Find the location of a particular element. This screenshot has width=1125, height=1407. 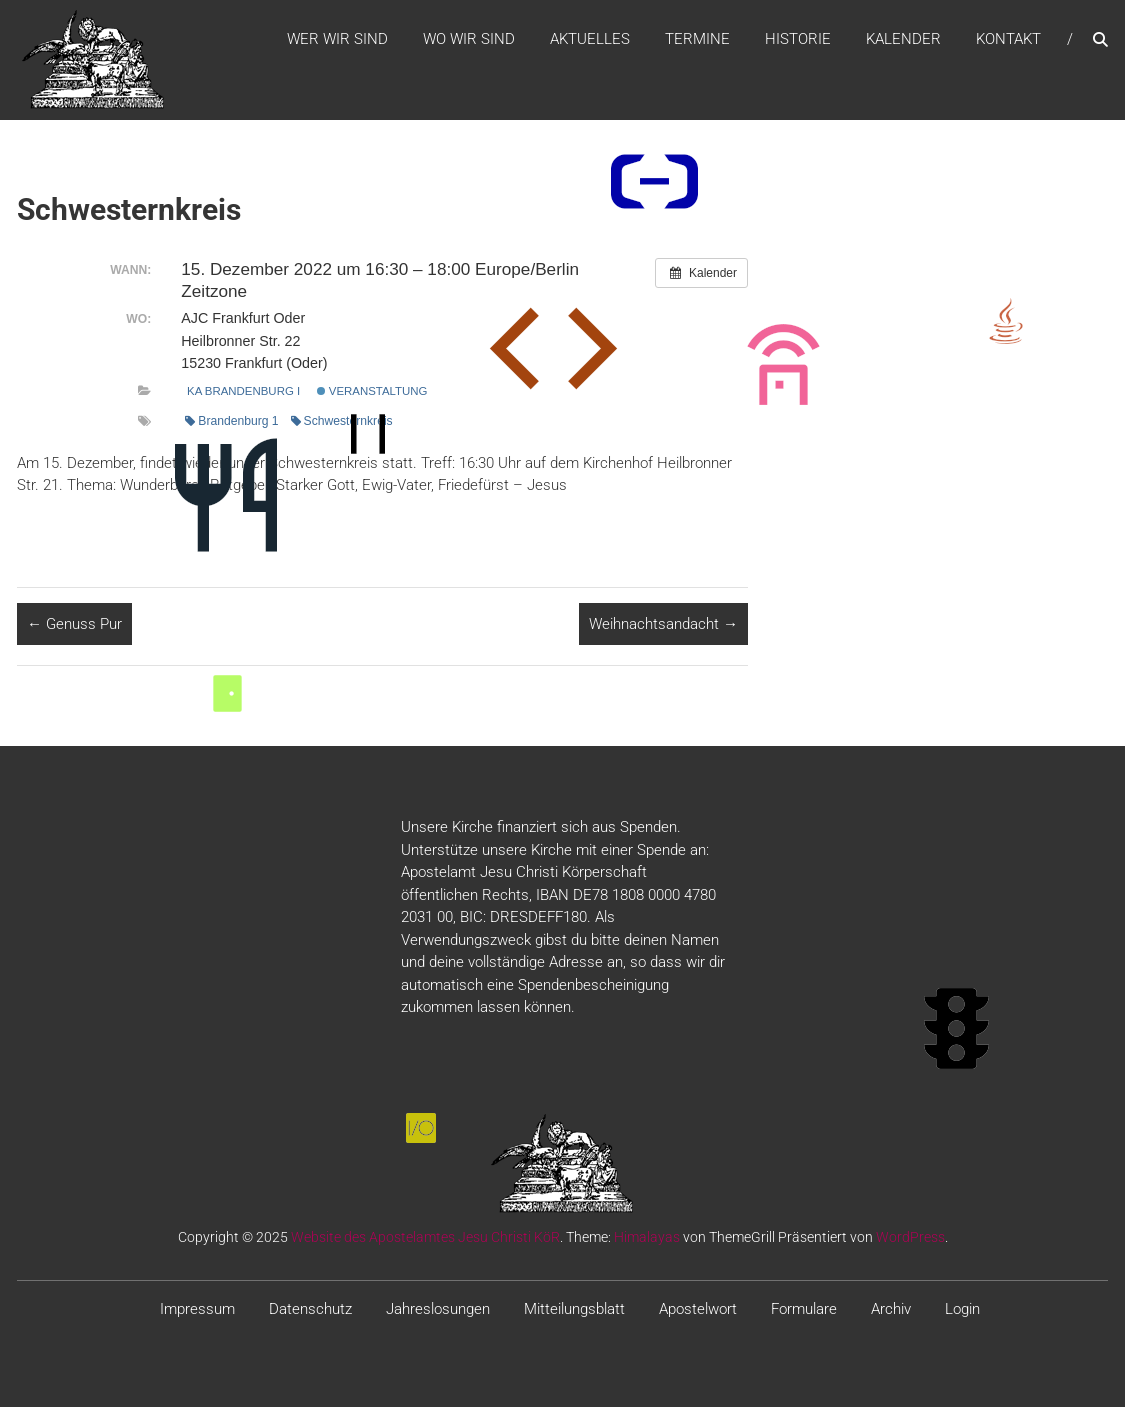

control a connected smart device is located at coordinates (783, 364).